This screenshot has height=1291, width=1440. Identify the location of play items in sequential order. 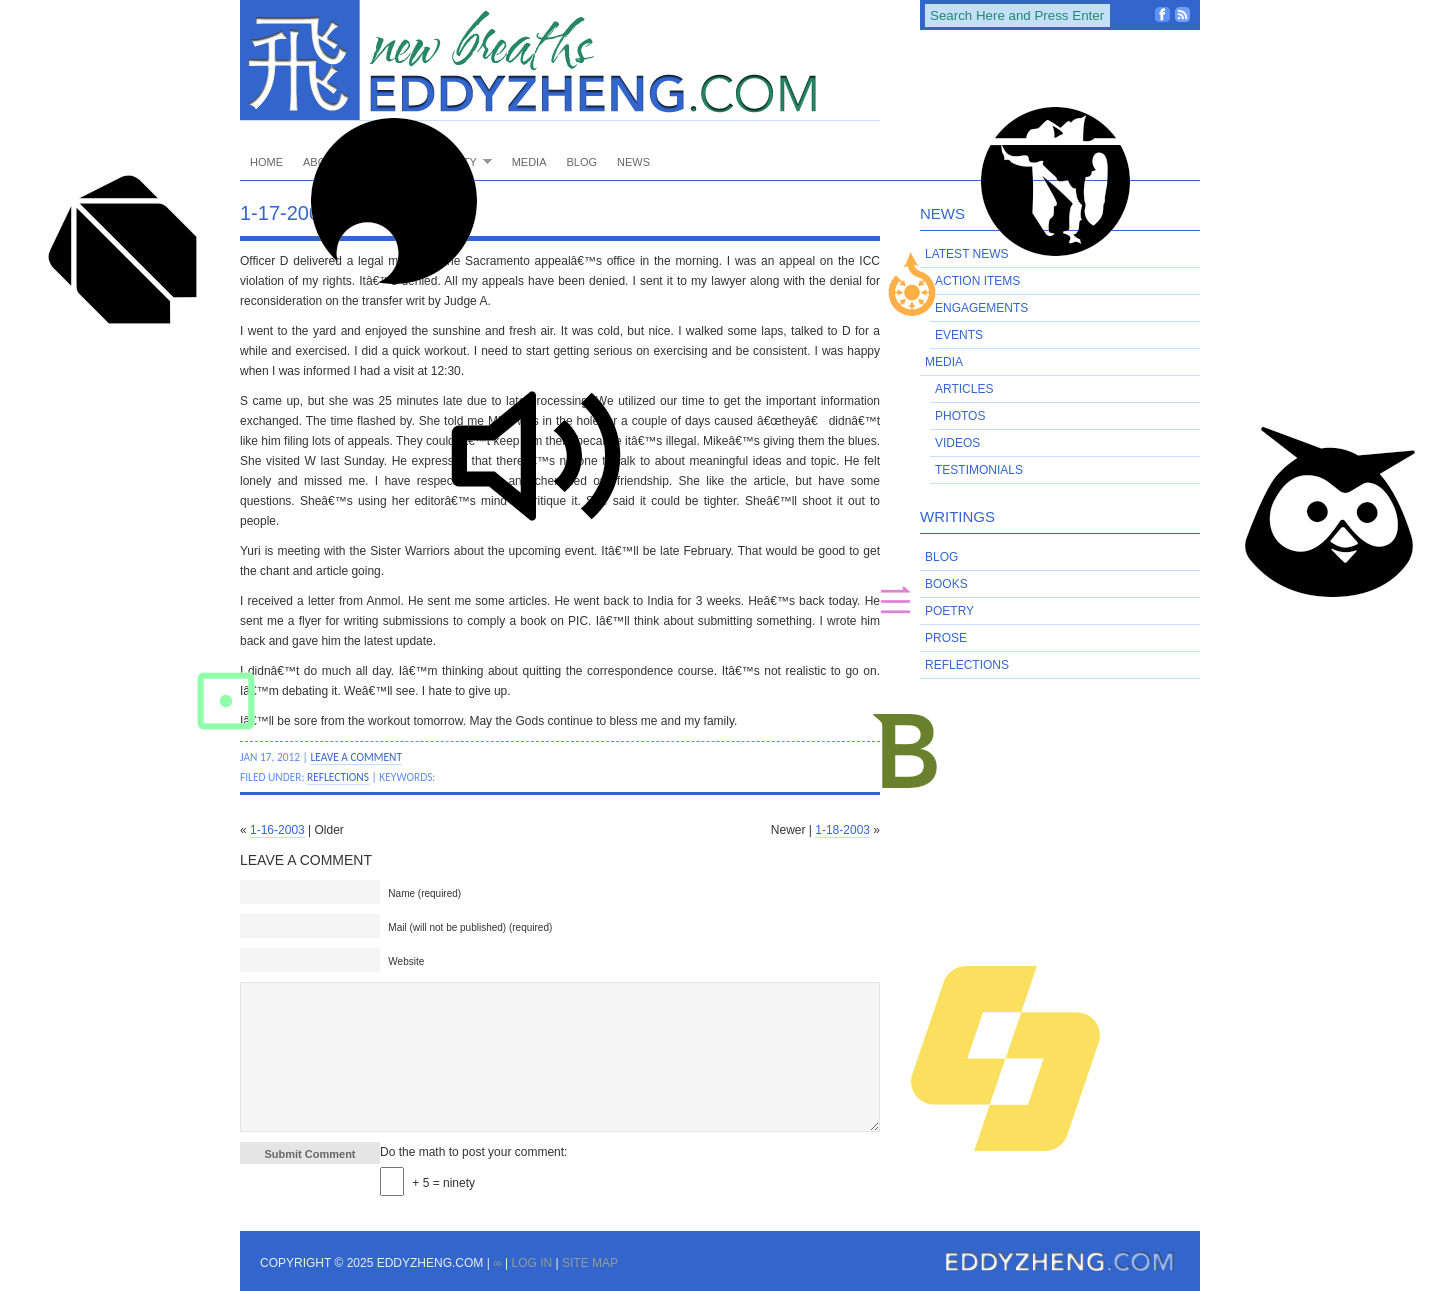
(895, 601).